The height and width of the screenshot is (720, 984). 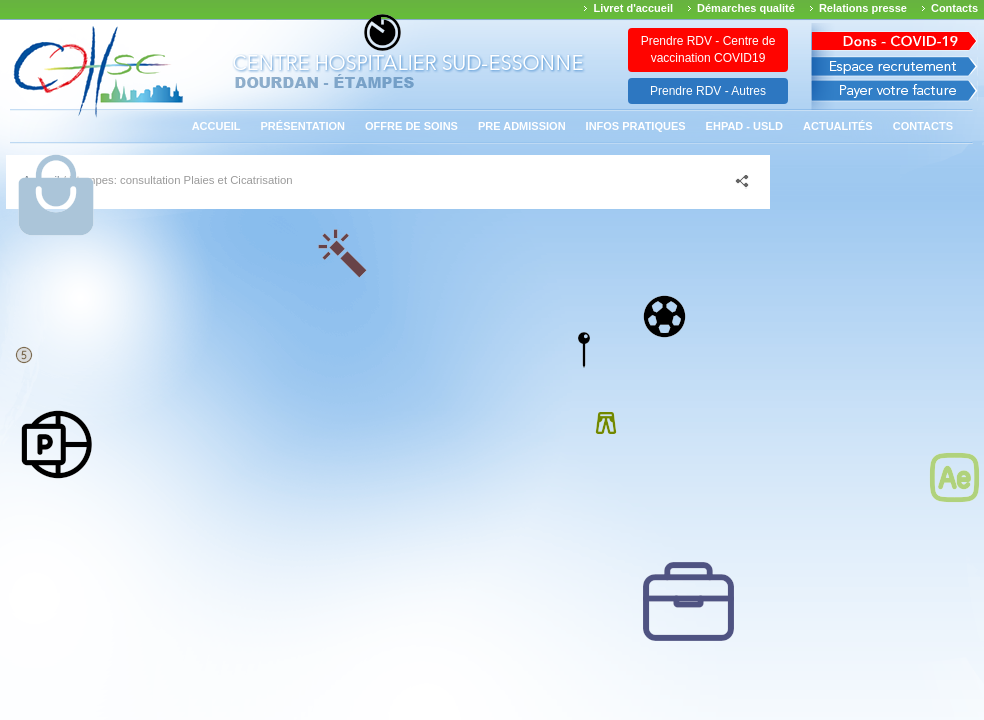 What do you see at coordinates (24, 355) in the screenshot?
I see `indicates step five in a multi-step process` at bounding box center [24, 355].